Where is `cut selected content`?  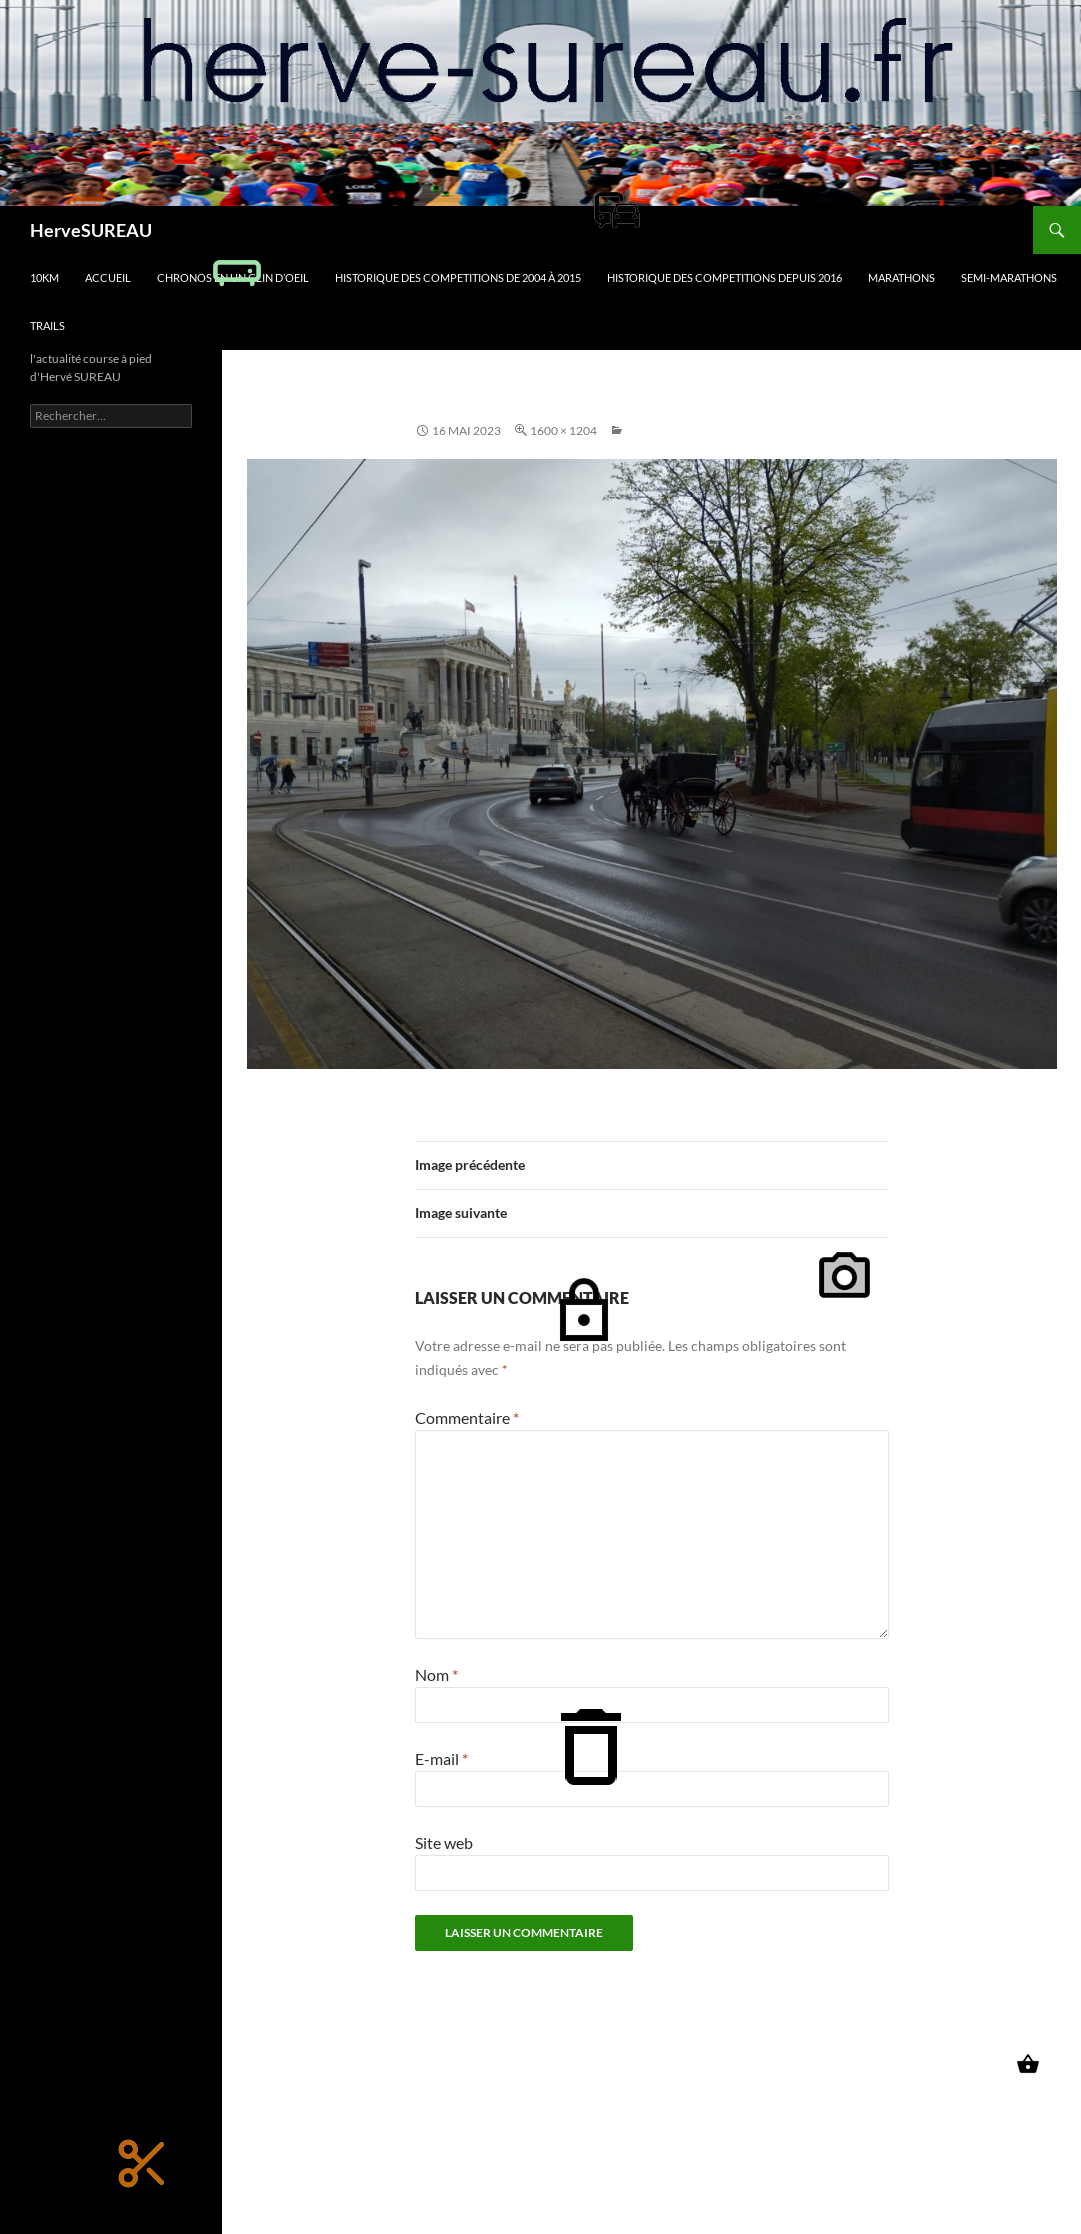 cut selected content is located at coordinates (142, 2163).